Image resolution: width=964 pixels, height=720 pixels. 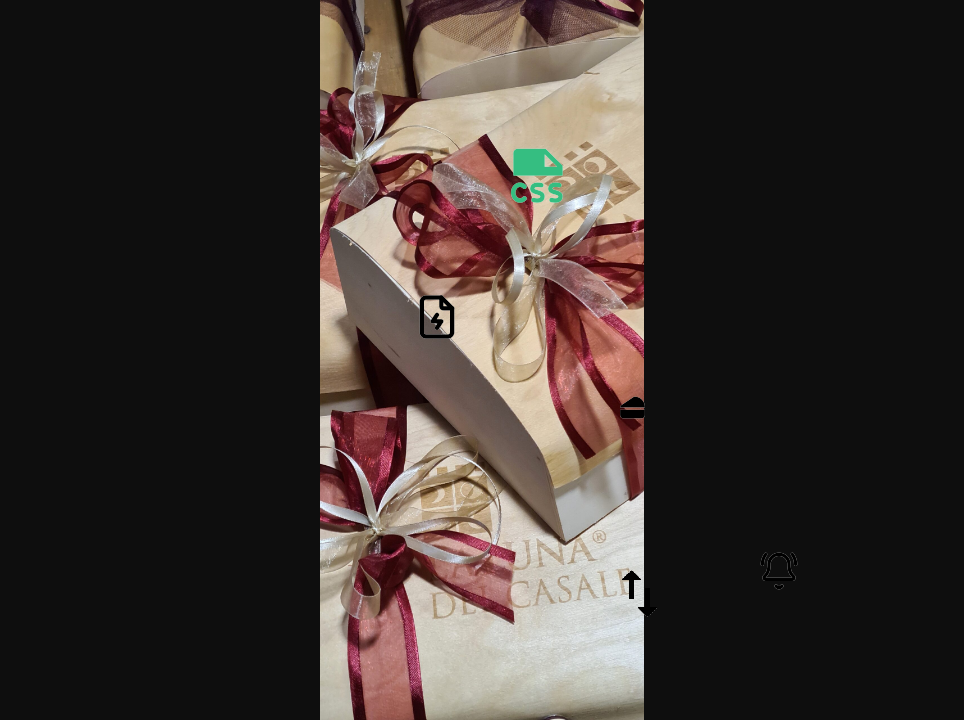 What do you see at coordinates (639, 593) in the screenshot?
I see `import or export data` at bounding box center [639, 593].